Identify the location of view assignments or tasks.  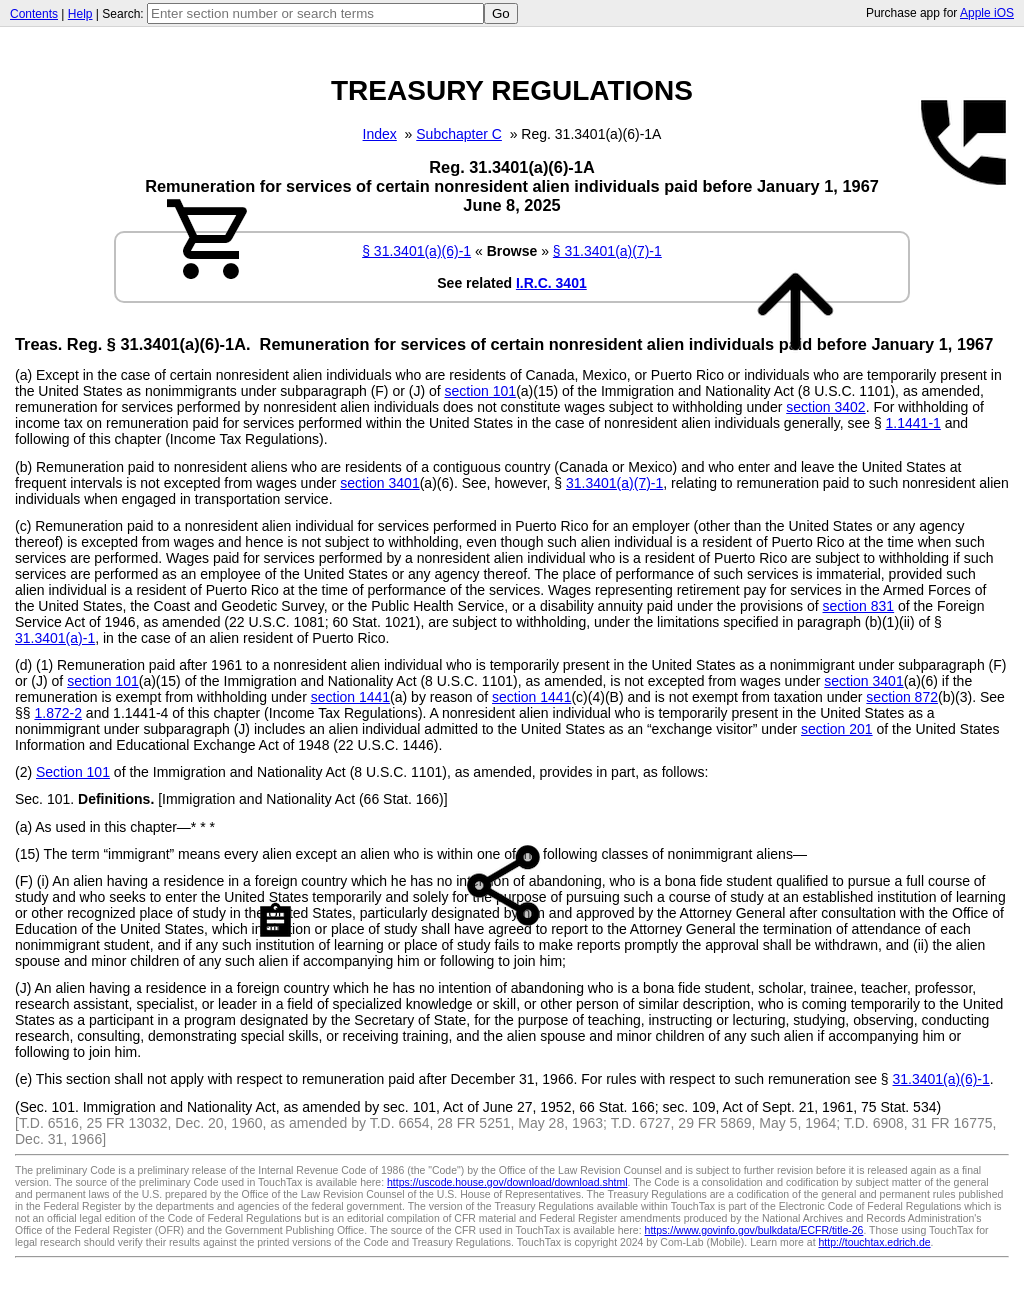
(275, 921).